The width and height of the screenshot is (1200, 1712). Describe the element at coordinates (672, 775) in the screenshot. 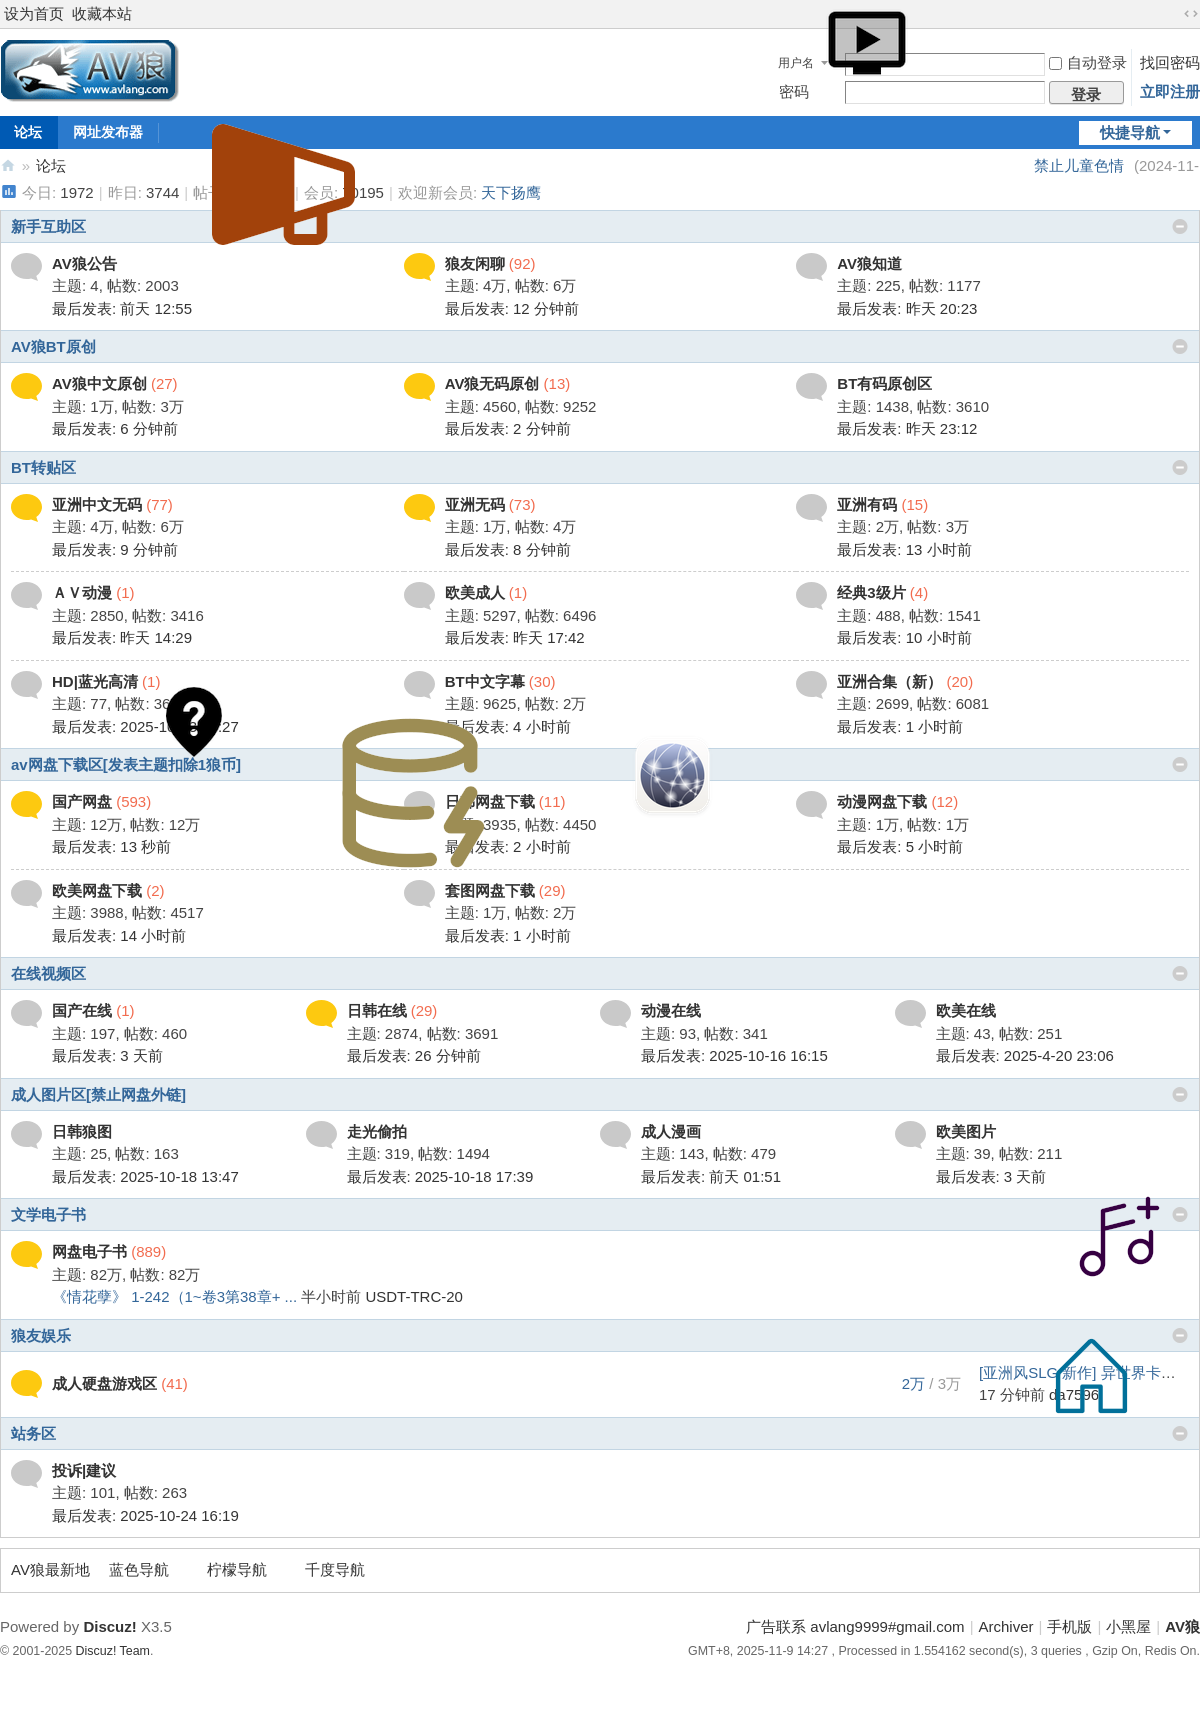

I see `access network file system or shared storage` at that location.